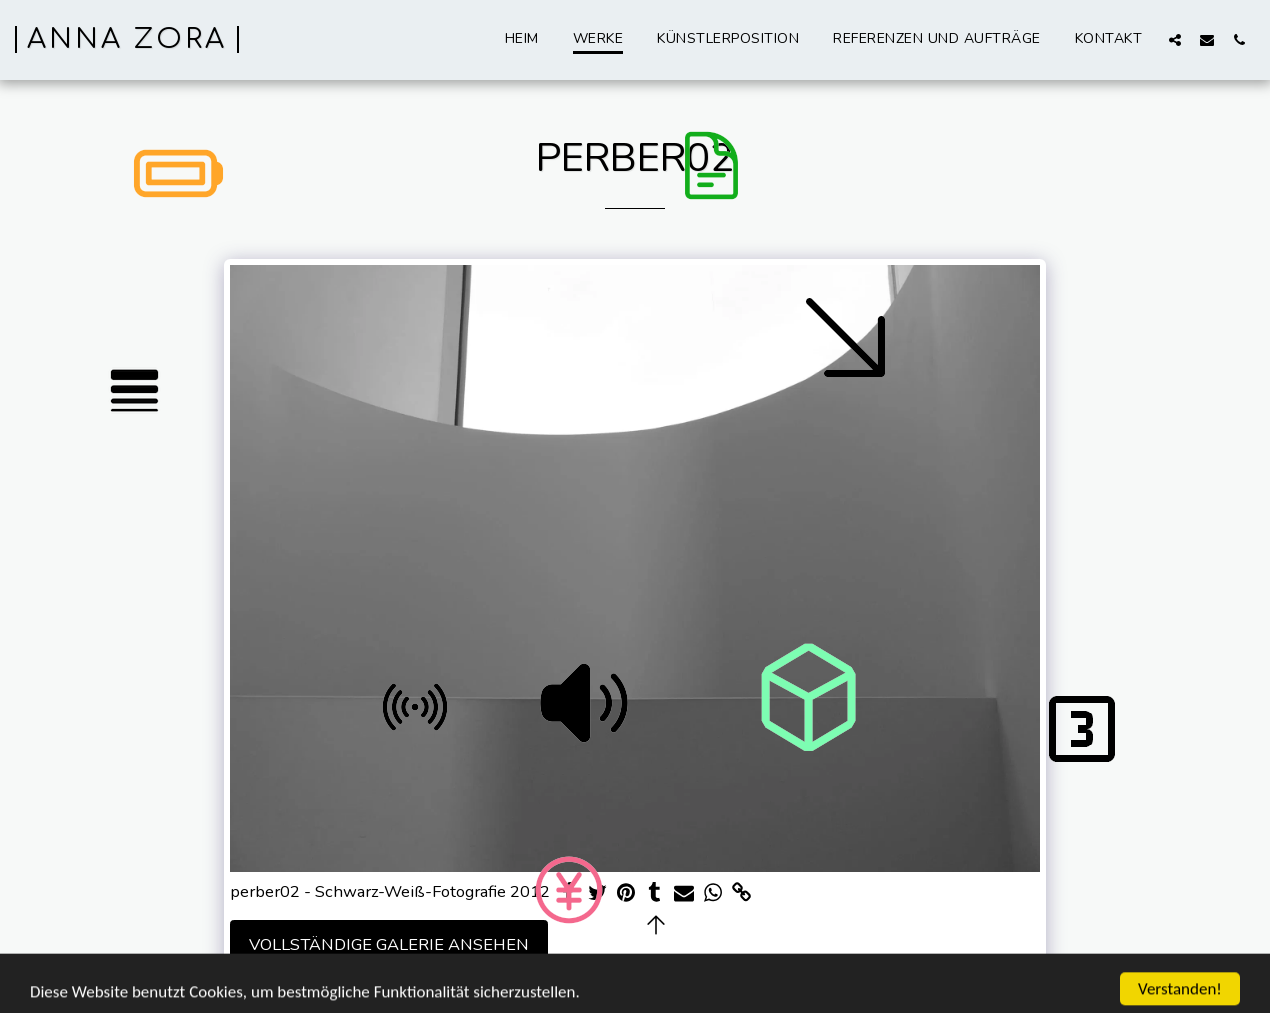 This screenshot has height=1013, width=1270. What do you see at coordinates (584, 703) in the screenshot?
I see `adjust or unmute audio volume` at bounding box center [584, 703].